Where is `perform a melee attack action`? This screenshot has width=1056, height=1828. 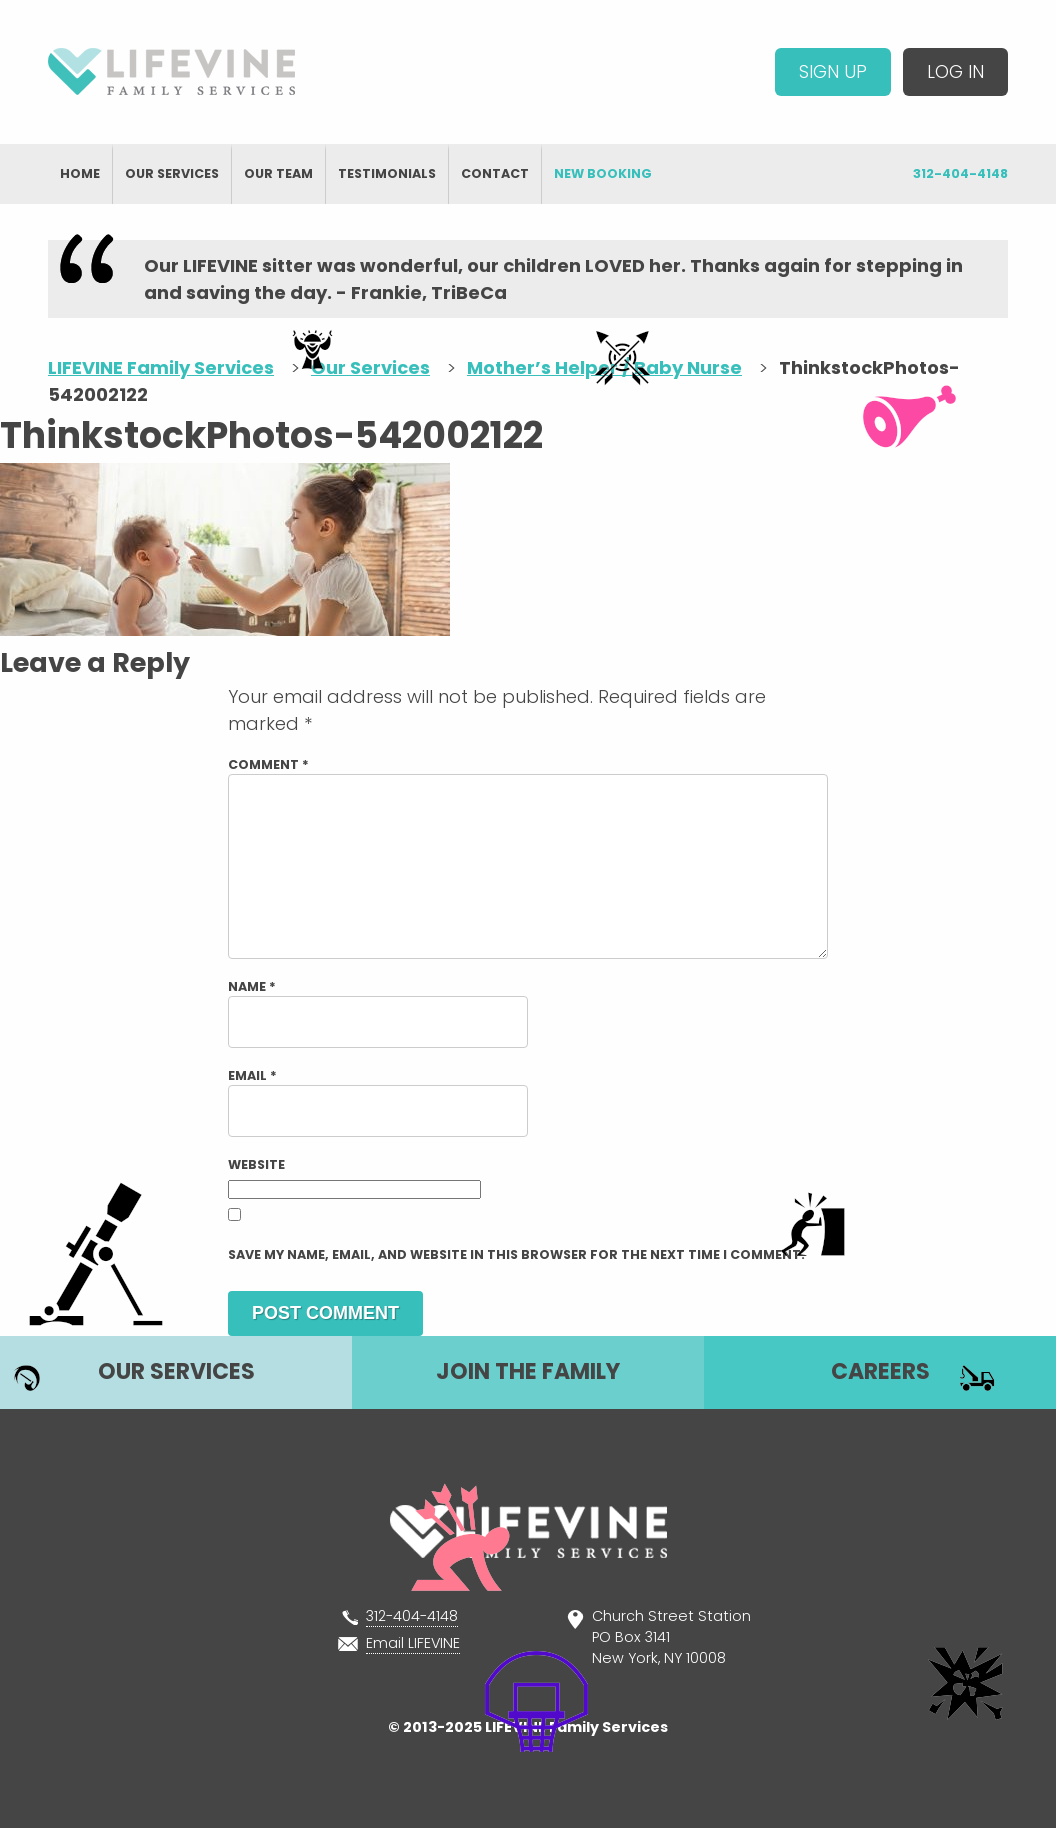
perform a melee attack action is located at coordinates (27, 1378).